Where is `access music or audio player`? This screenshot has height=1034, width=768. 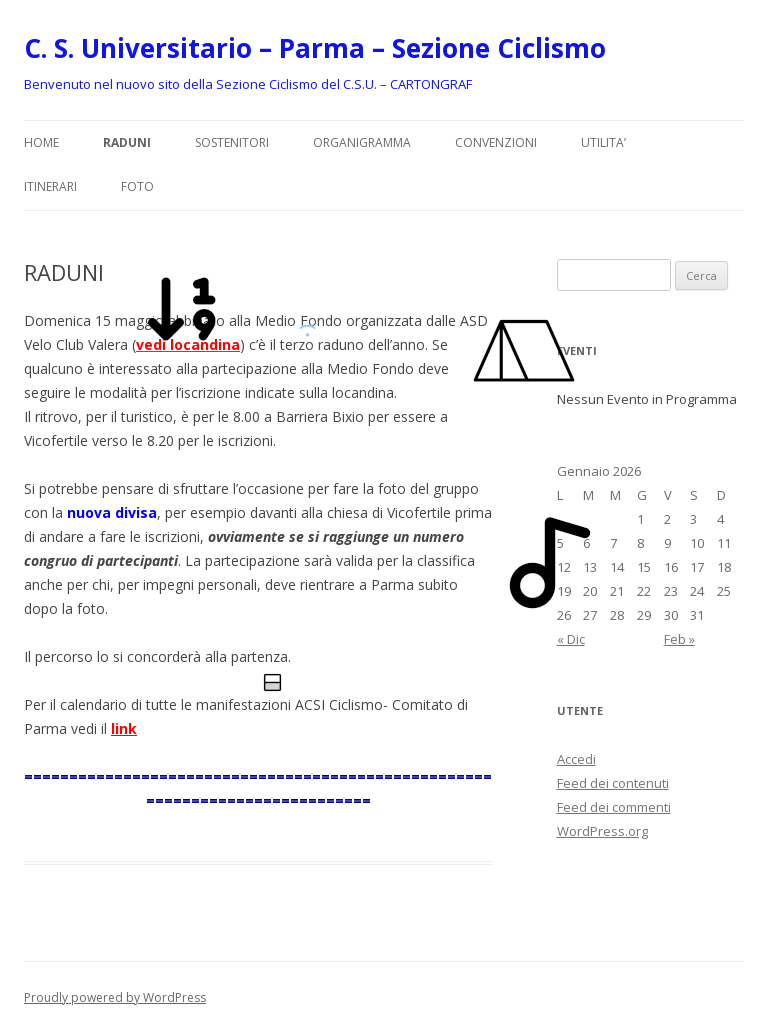
access music or audio player is located at coordinates (550, 561).